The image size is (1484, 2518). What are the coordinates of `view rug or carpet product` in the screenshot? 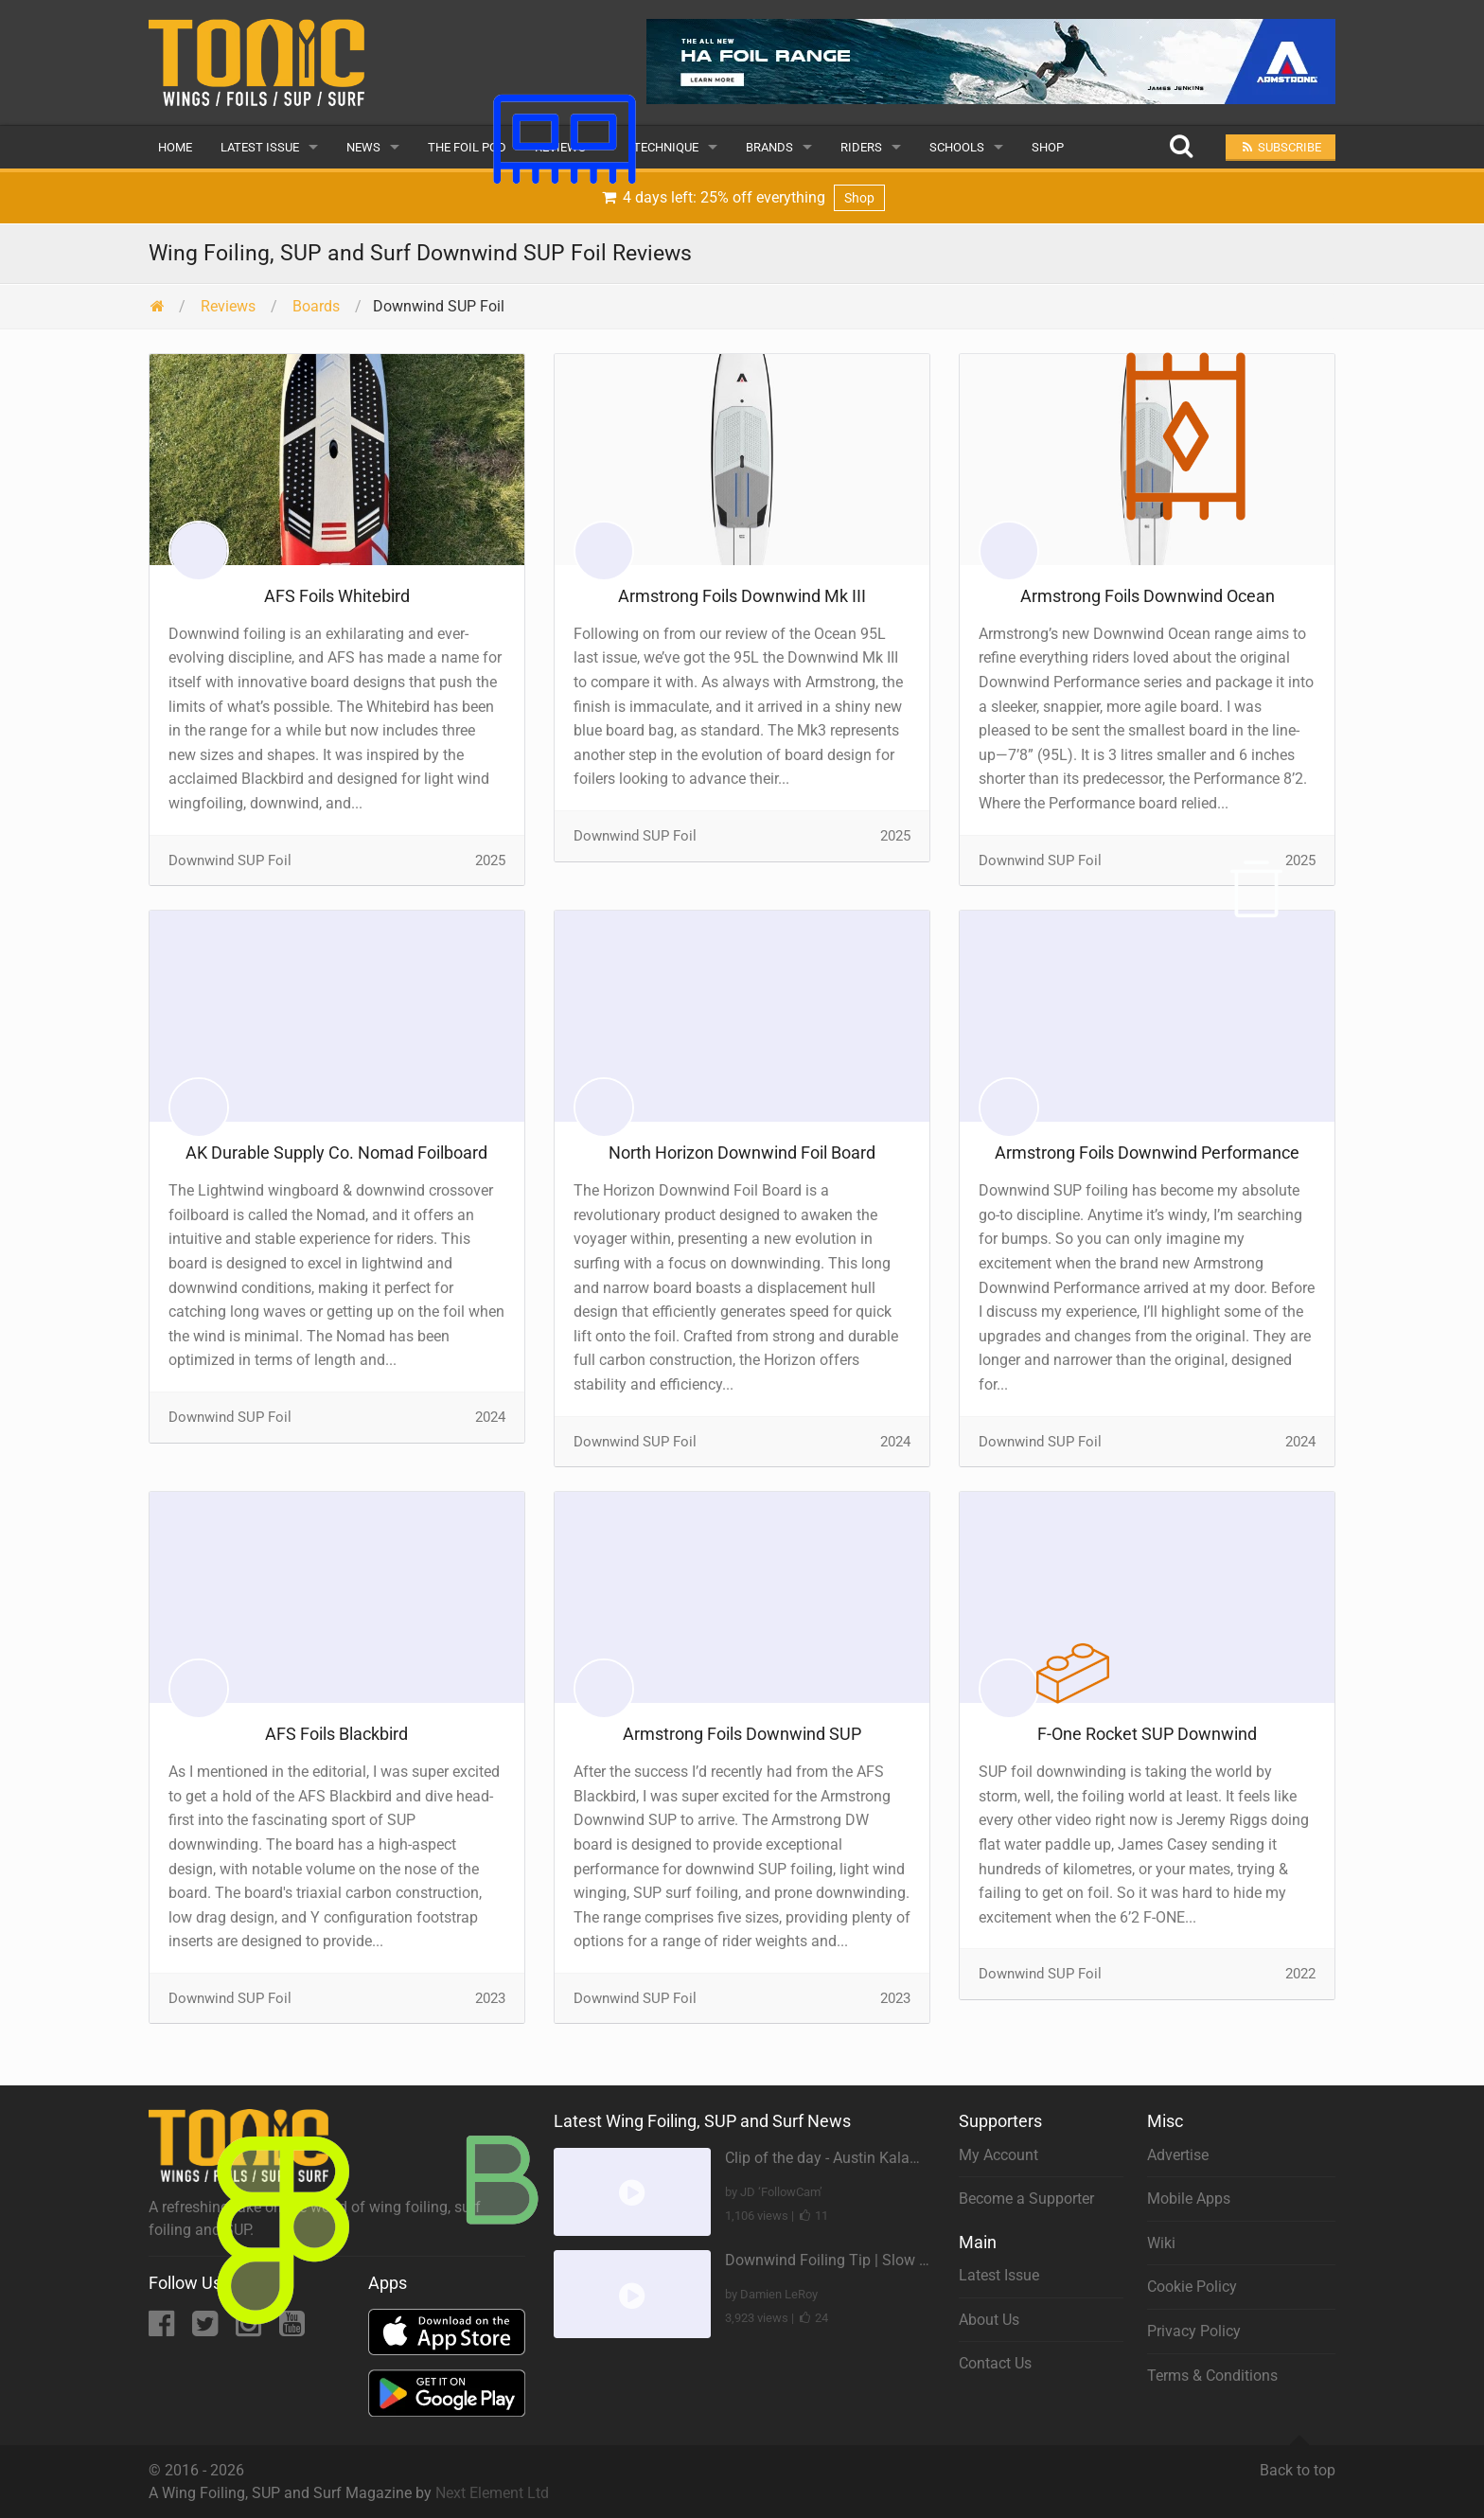 It's located at (1186, 436).